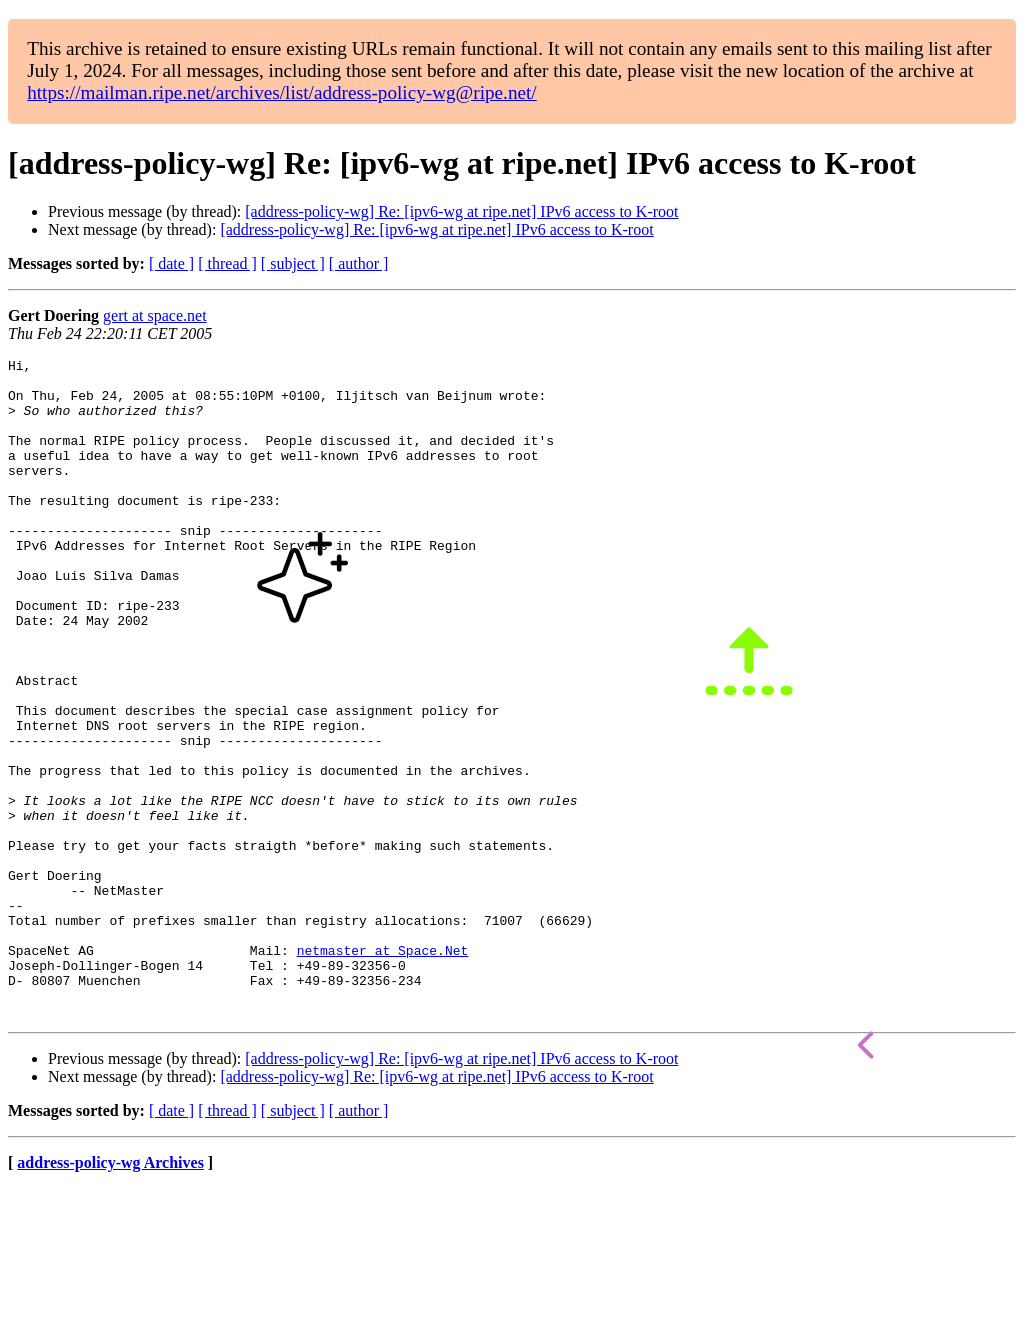 This screenshot has height=1320, width=1024. Describe the element at coordinates (749, 667) in the screenshot. I see `collapse content upward` at that location.